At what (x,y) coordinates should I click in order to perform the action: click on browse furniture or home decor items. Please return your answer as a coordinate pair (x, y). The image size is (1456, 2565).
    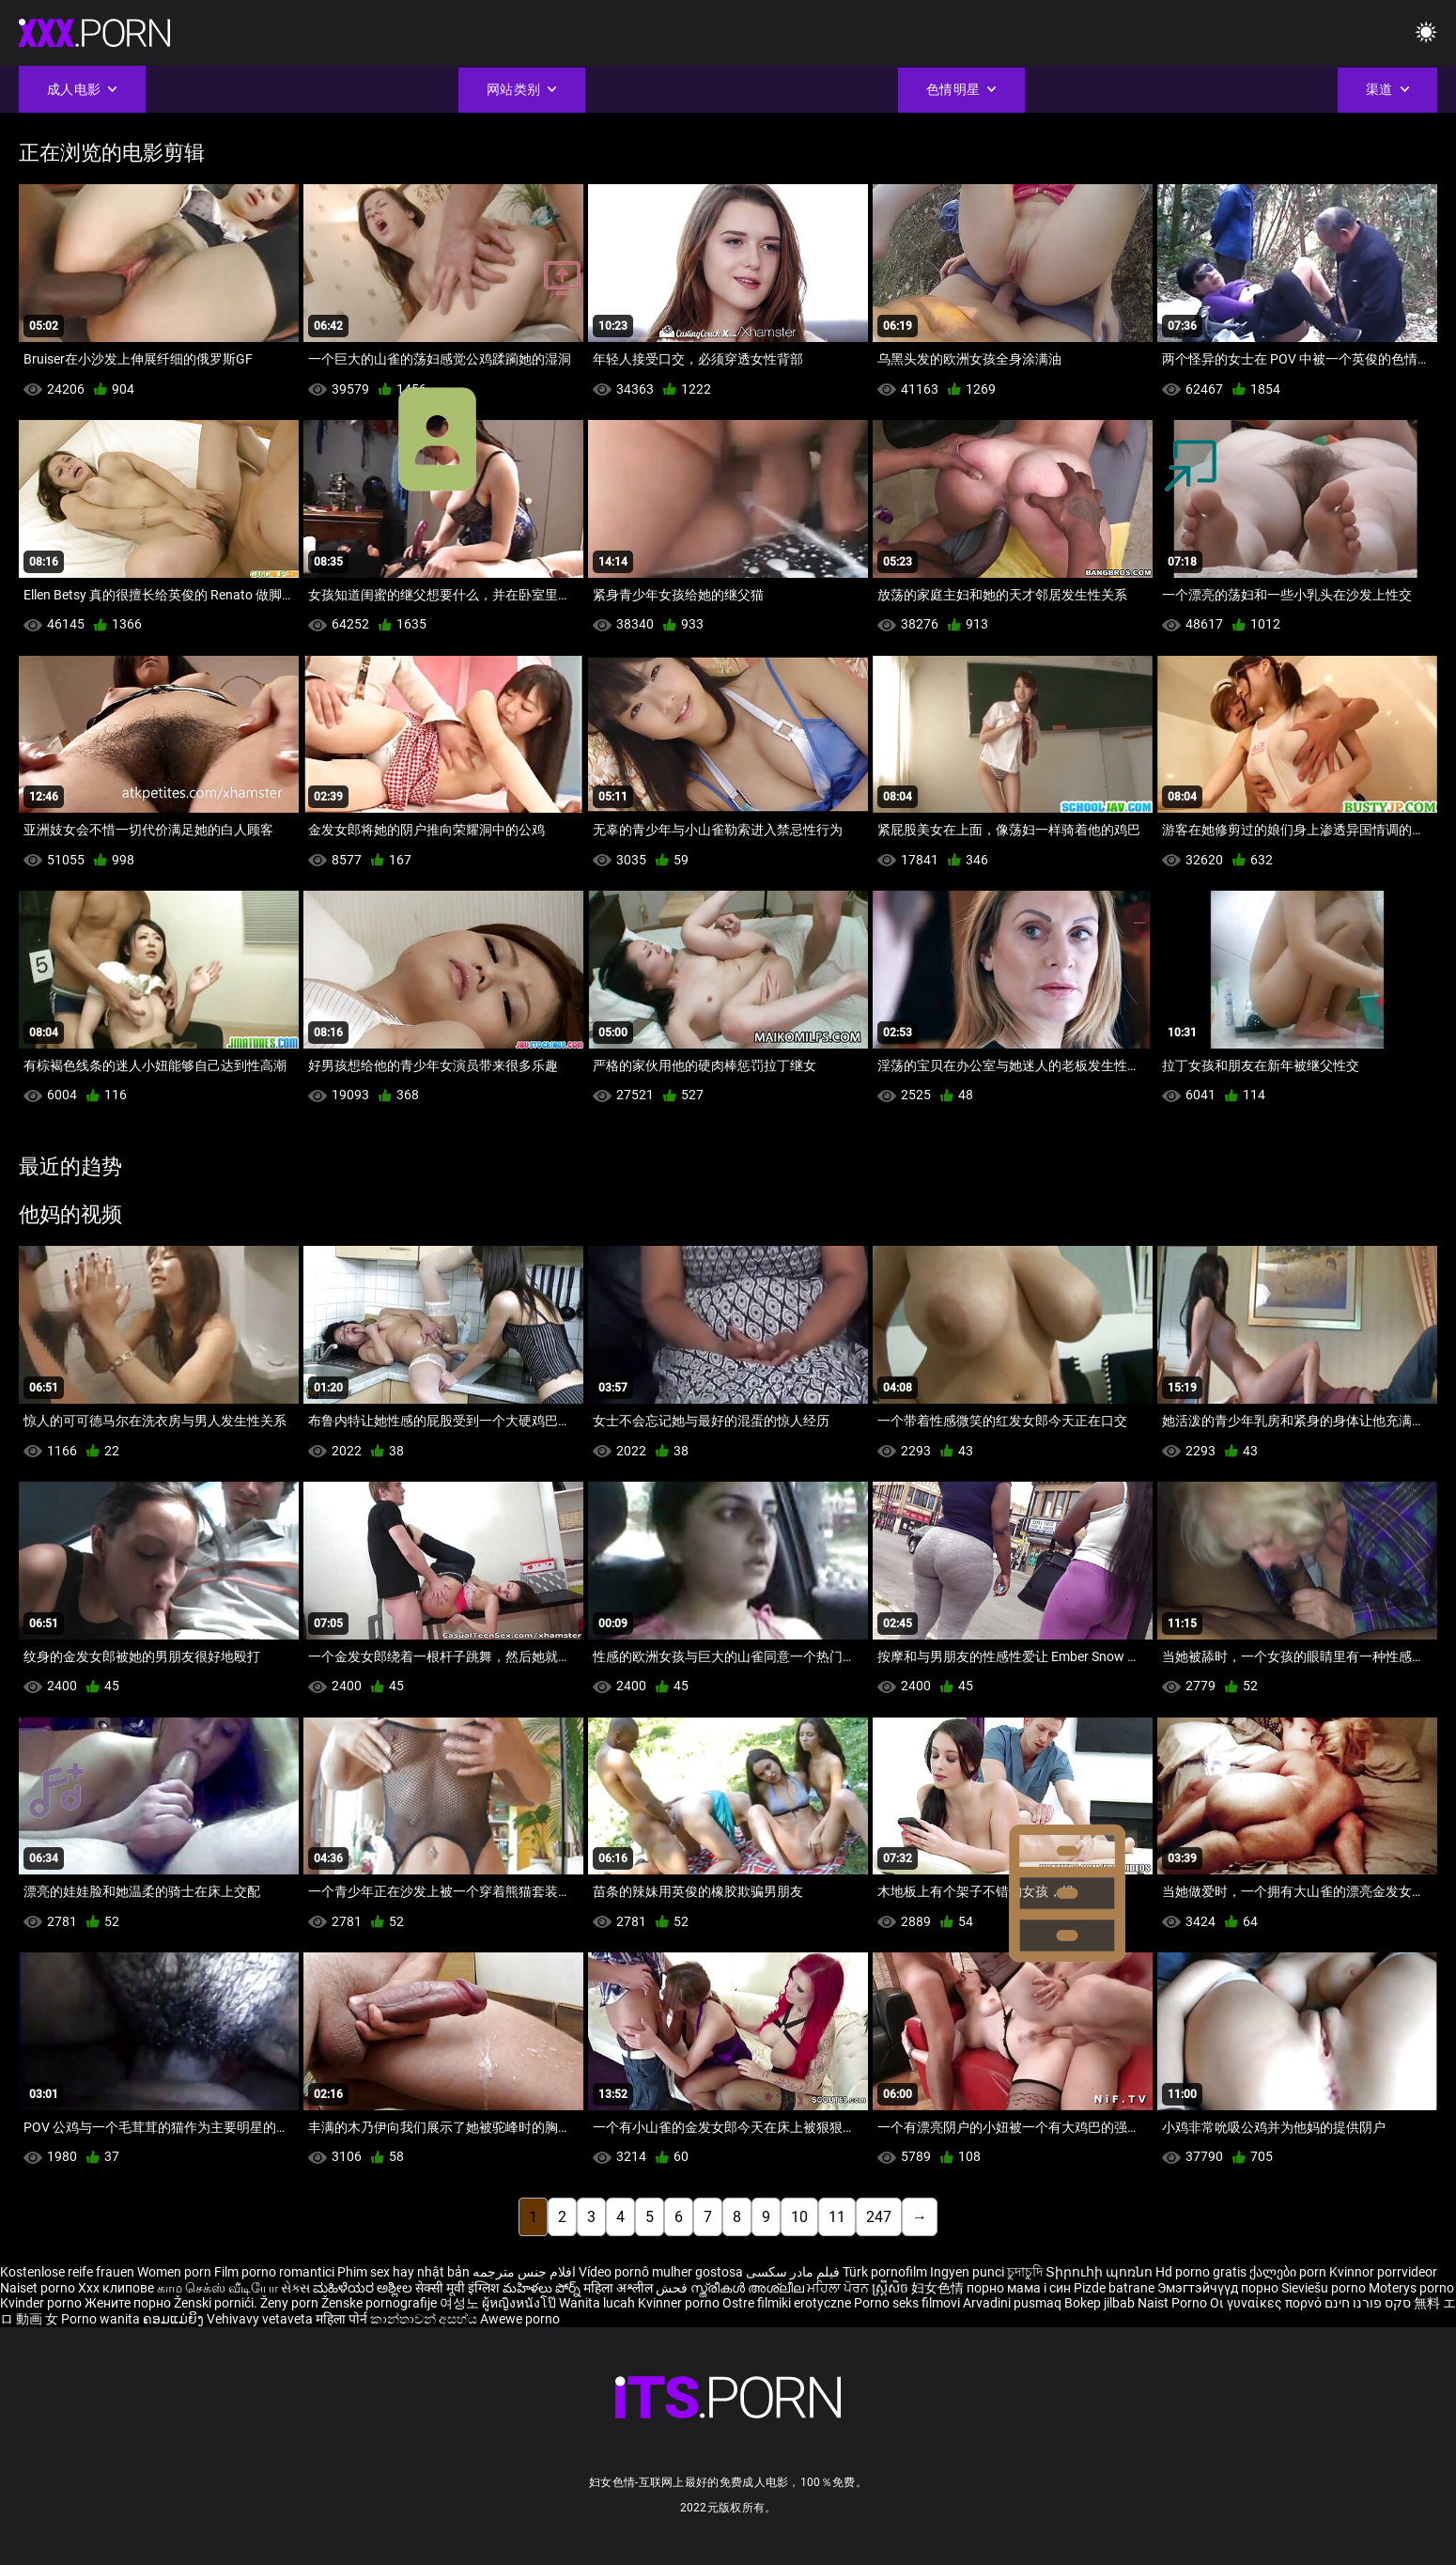
    Looking at the image, I should click on (1067, 1893).